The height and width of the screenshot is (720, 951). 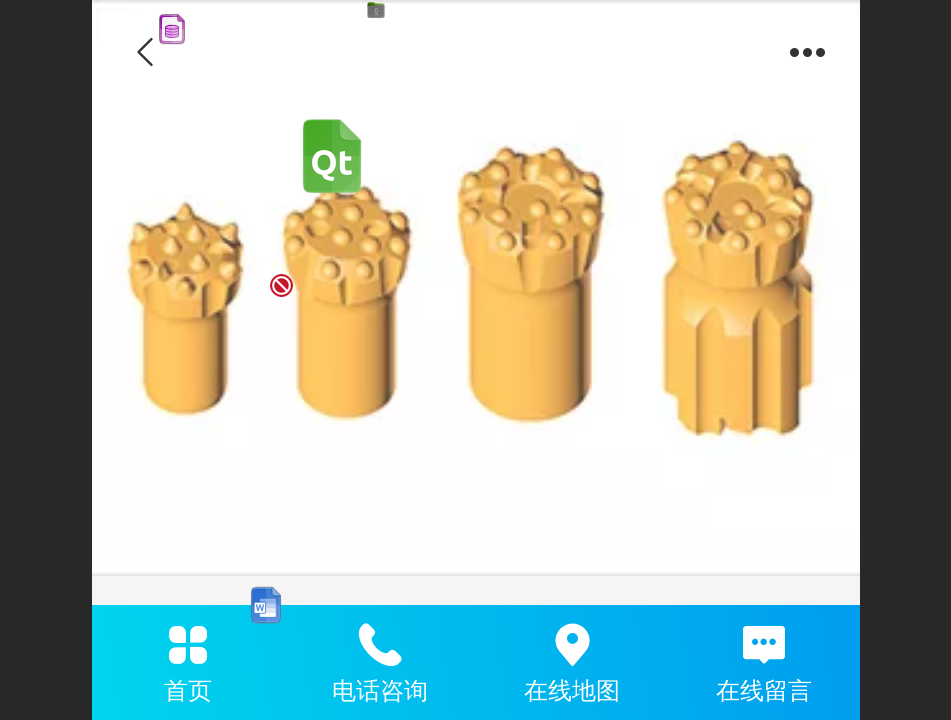 What do you see at coordinates (172, 29) in the screenshot?
I see `open an opendocument database file` at bounding box center [172, 29].